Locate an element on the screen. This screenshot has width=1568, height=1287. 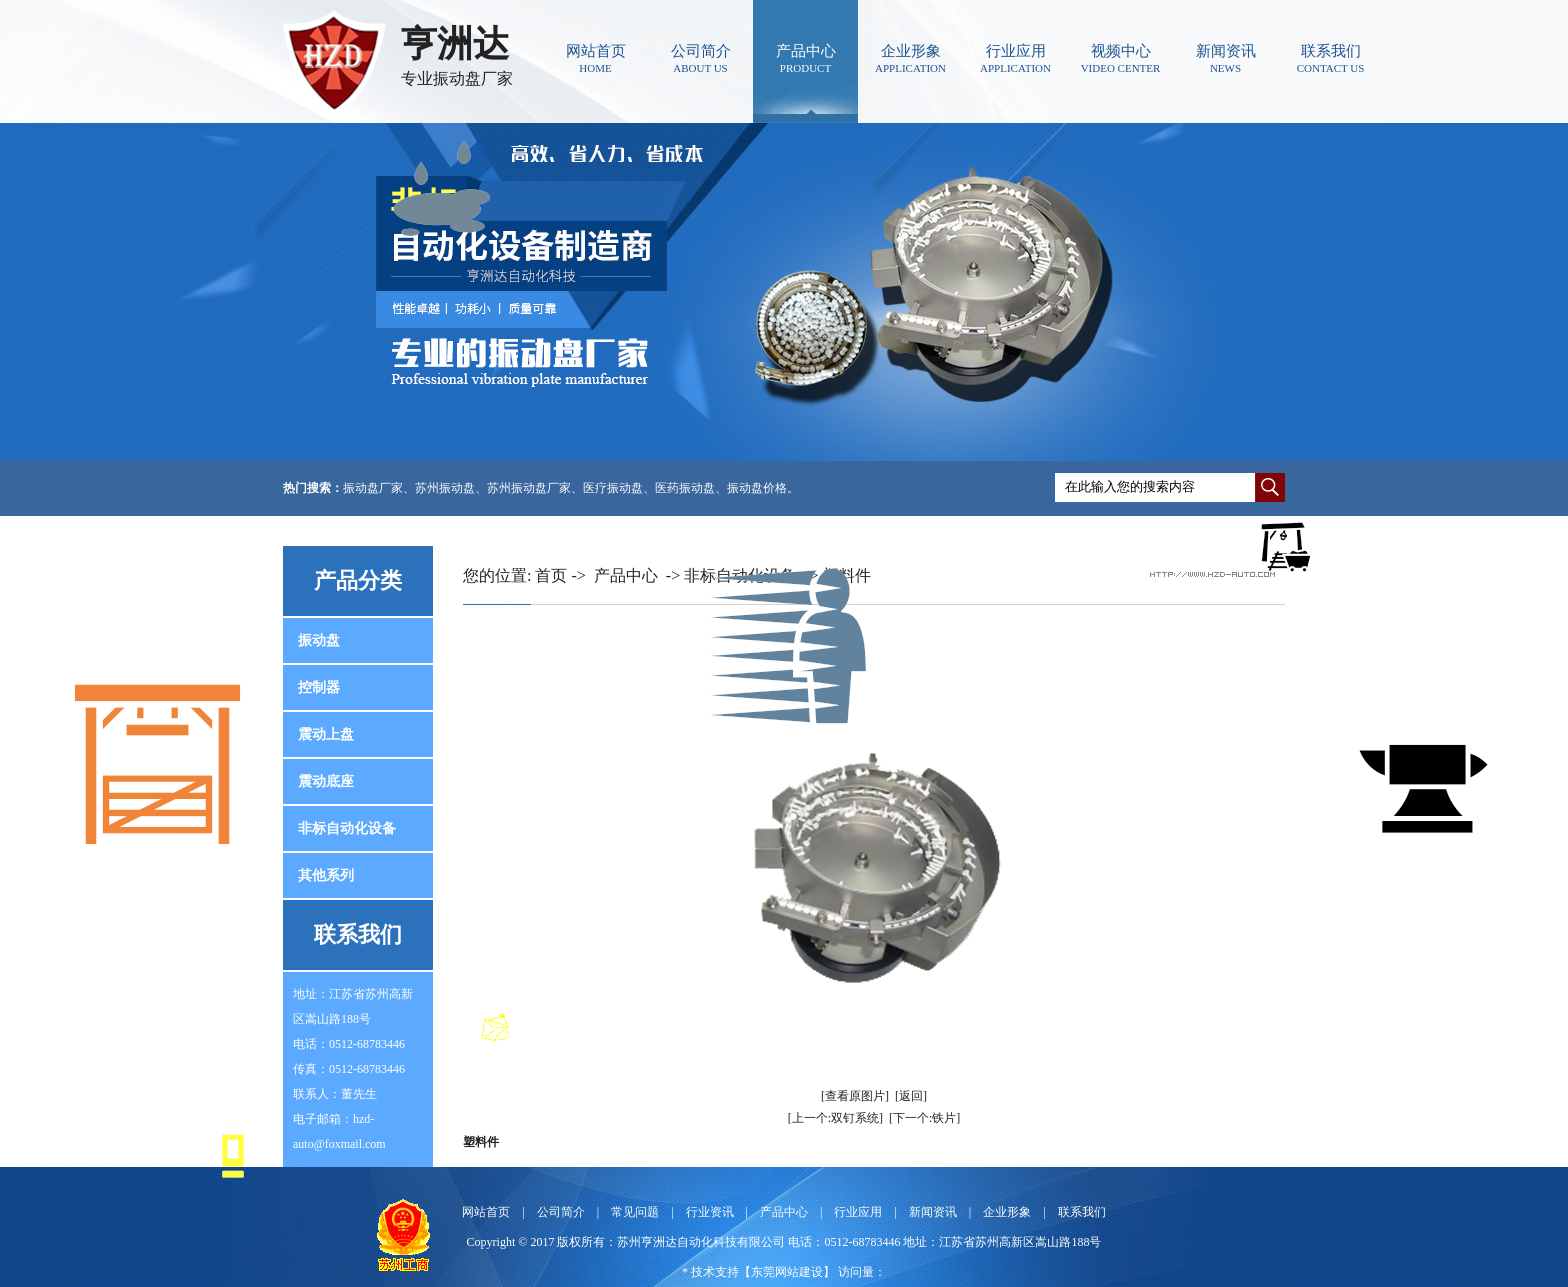
access gold mine resource building is located at coordinates (1286, 547).